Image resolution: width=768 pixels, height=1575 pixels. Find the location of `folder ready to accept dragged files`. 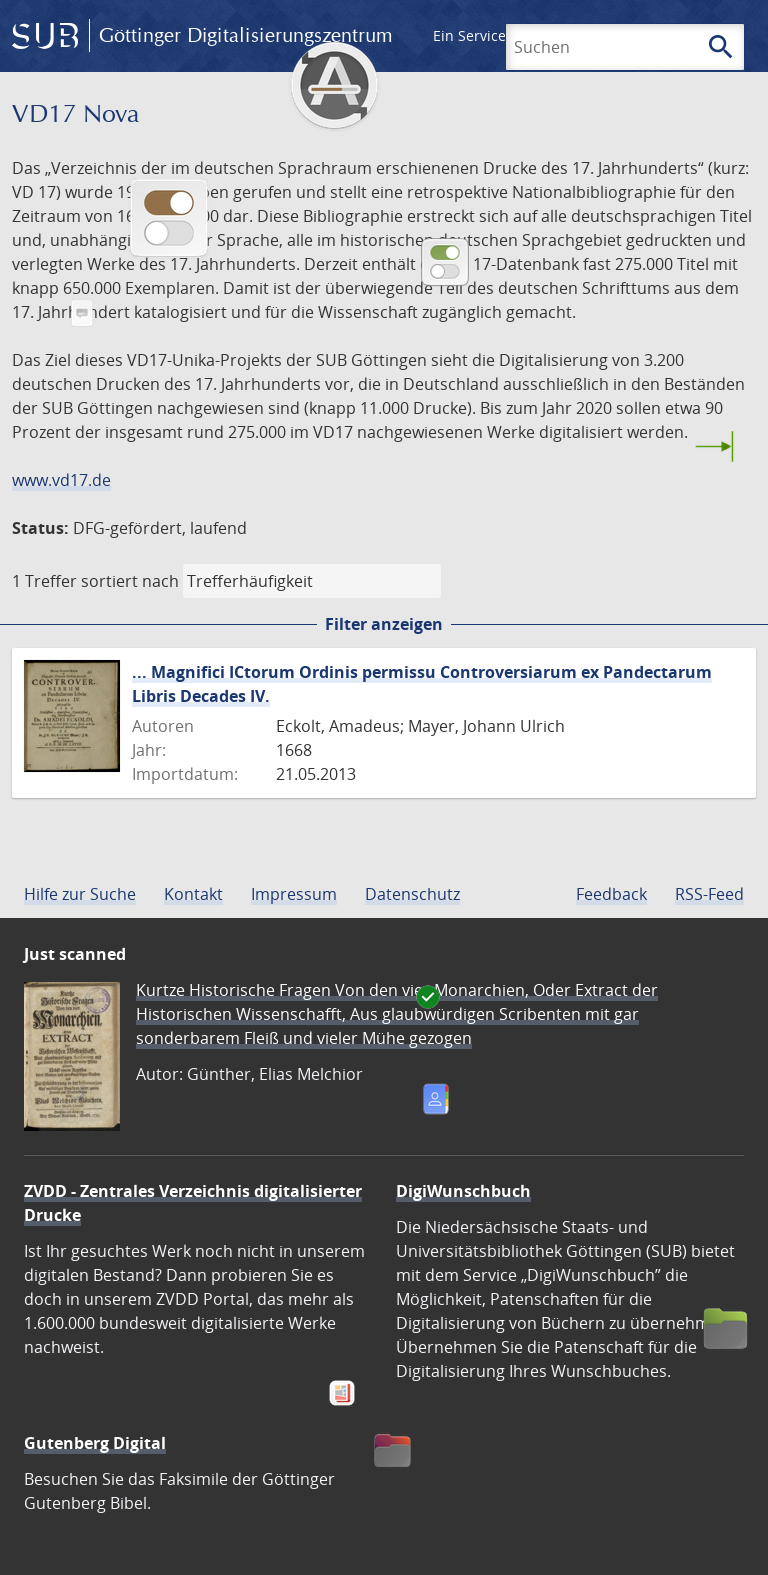

folder ready to accept dragged files is located at coordinates (392, 1450).